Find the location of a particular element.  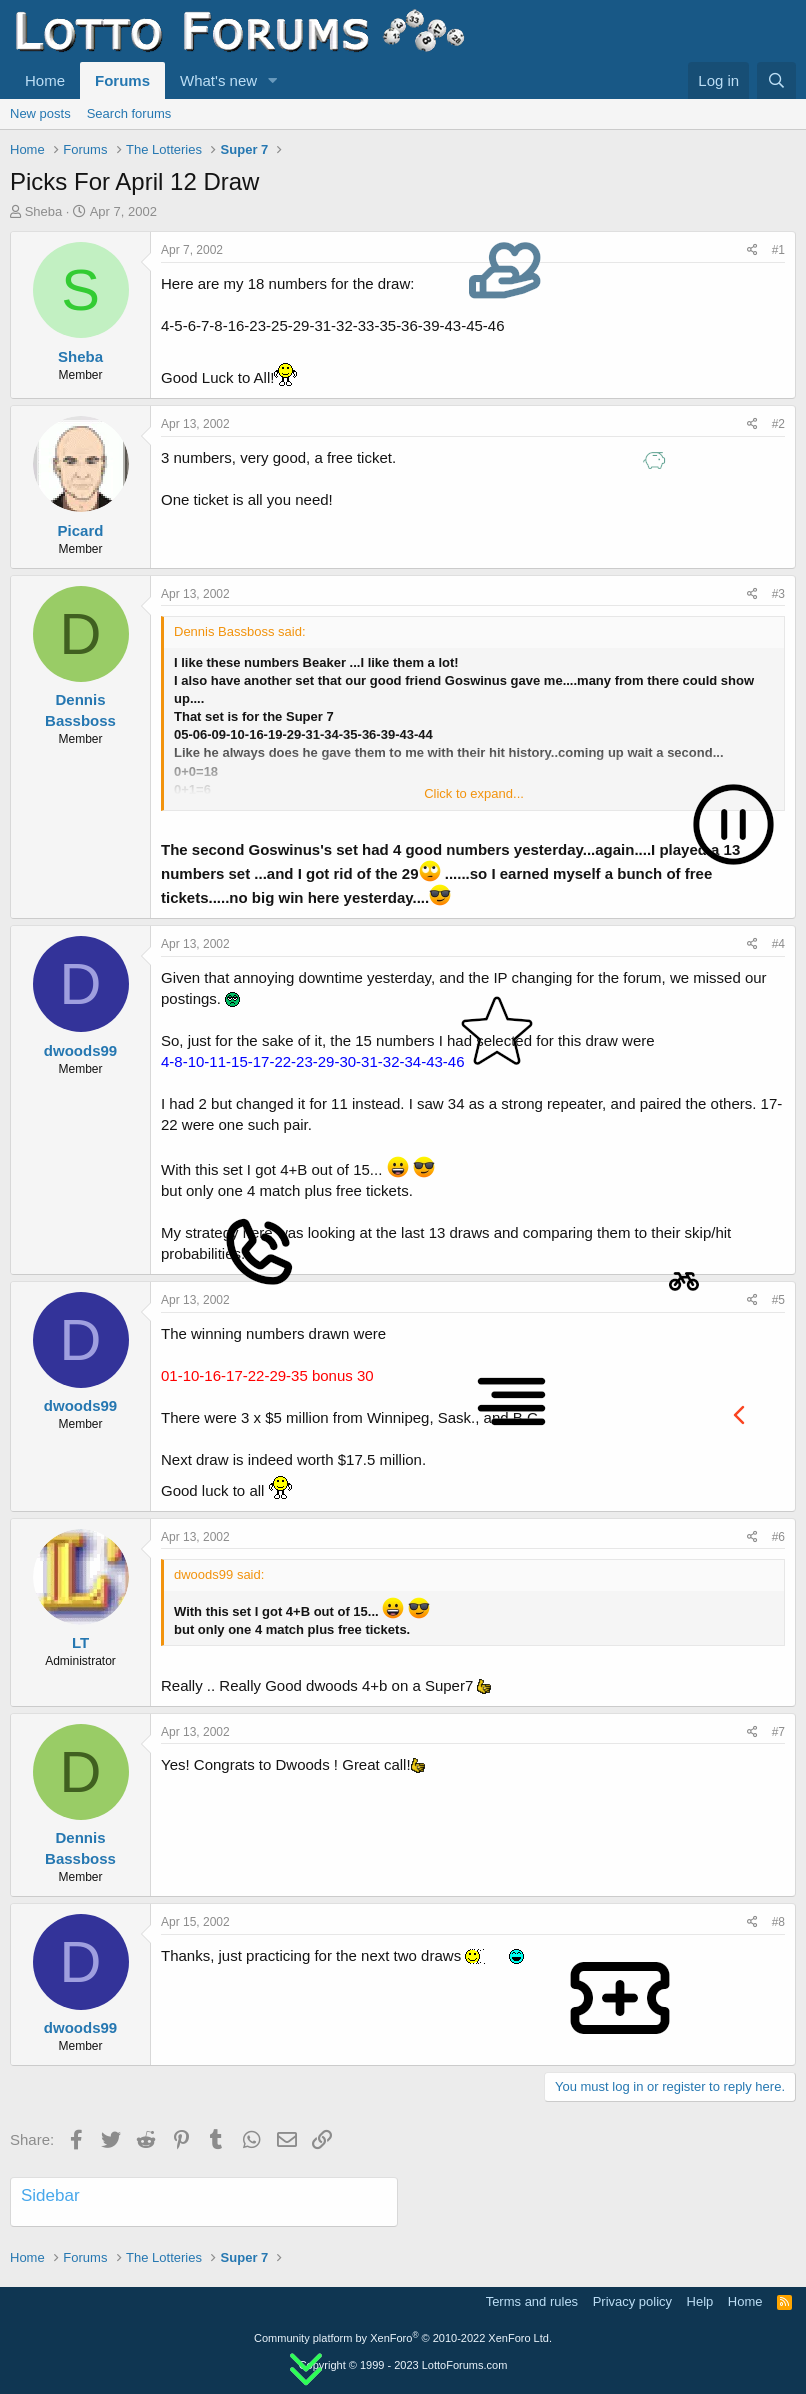

access savings or budget features is located at coordinates (654, 460).